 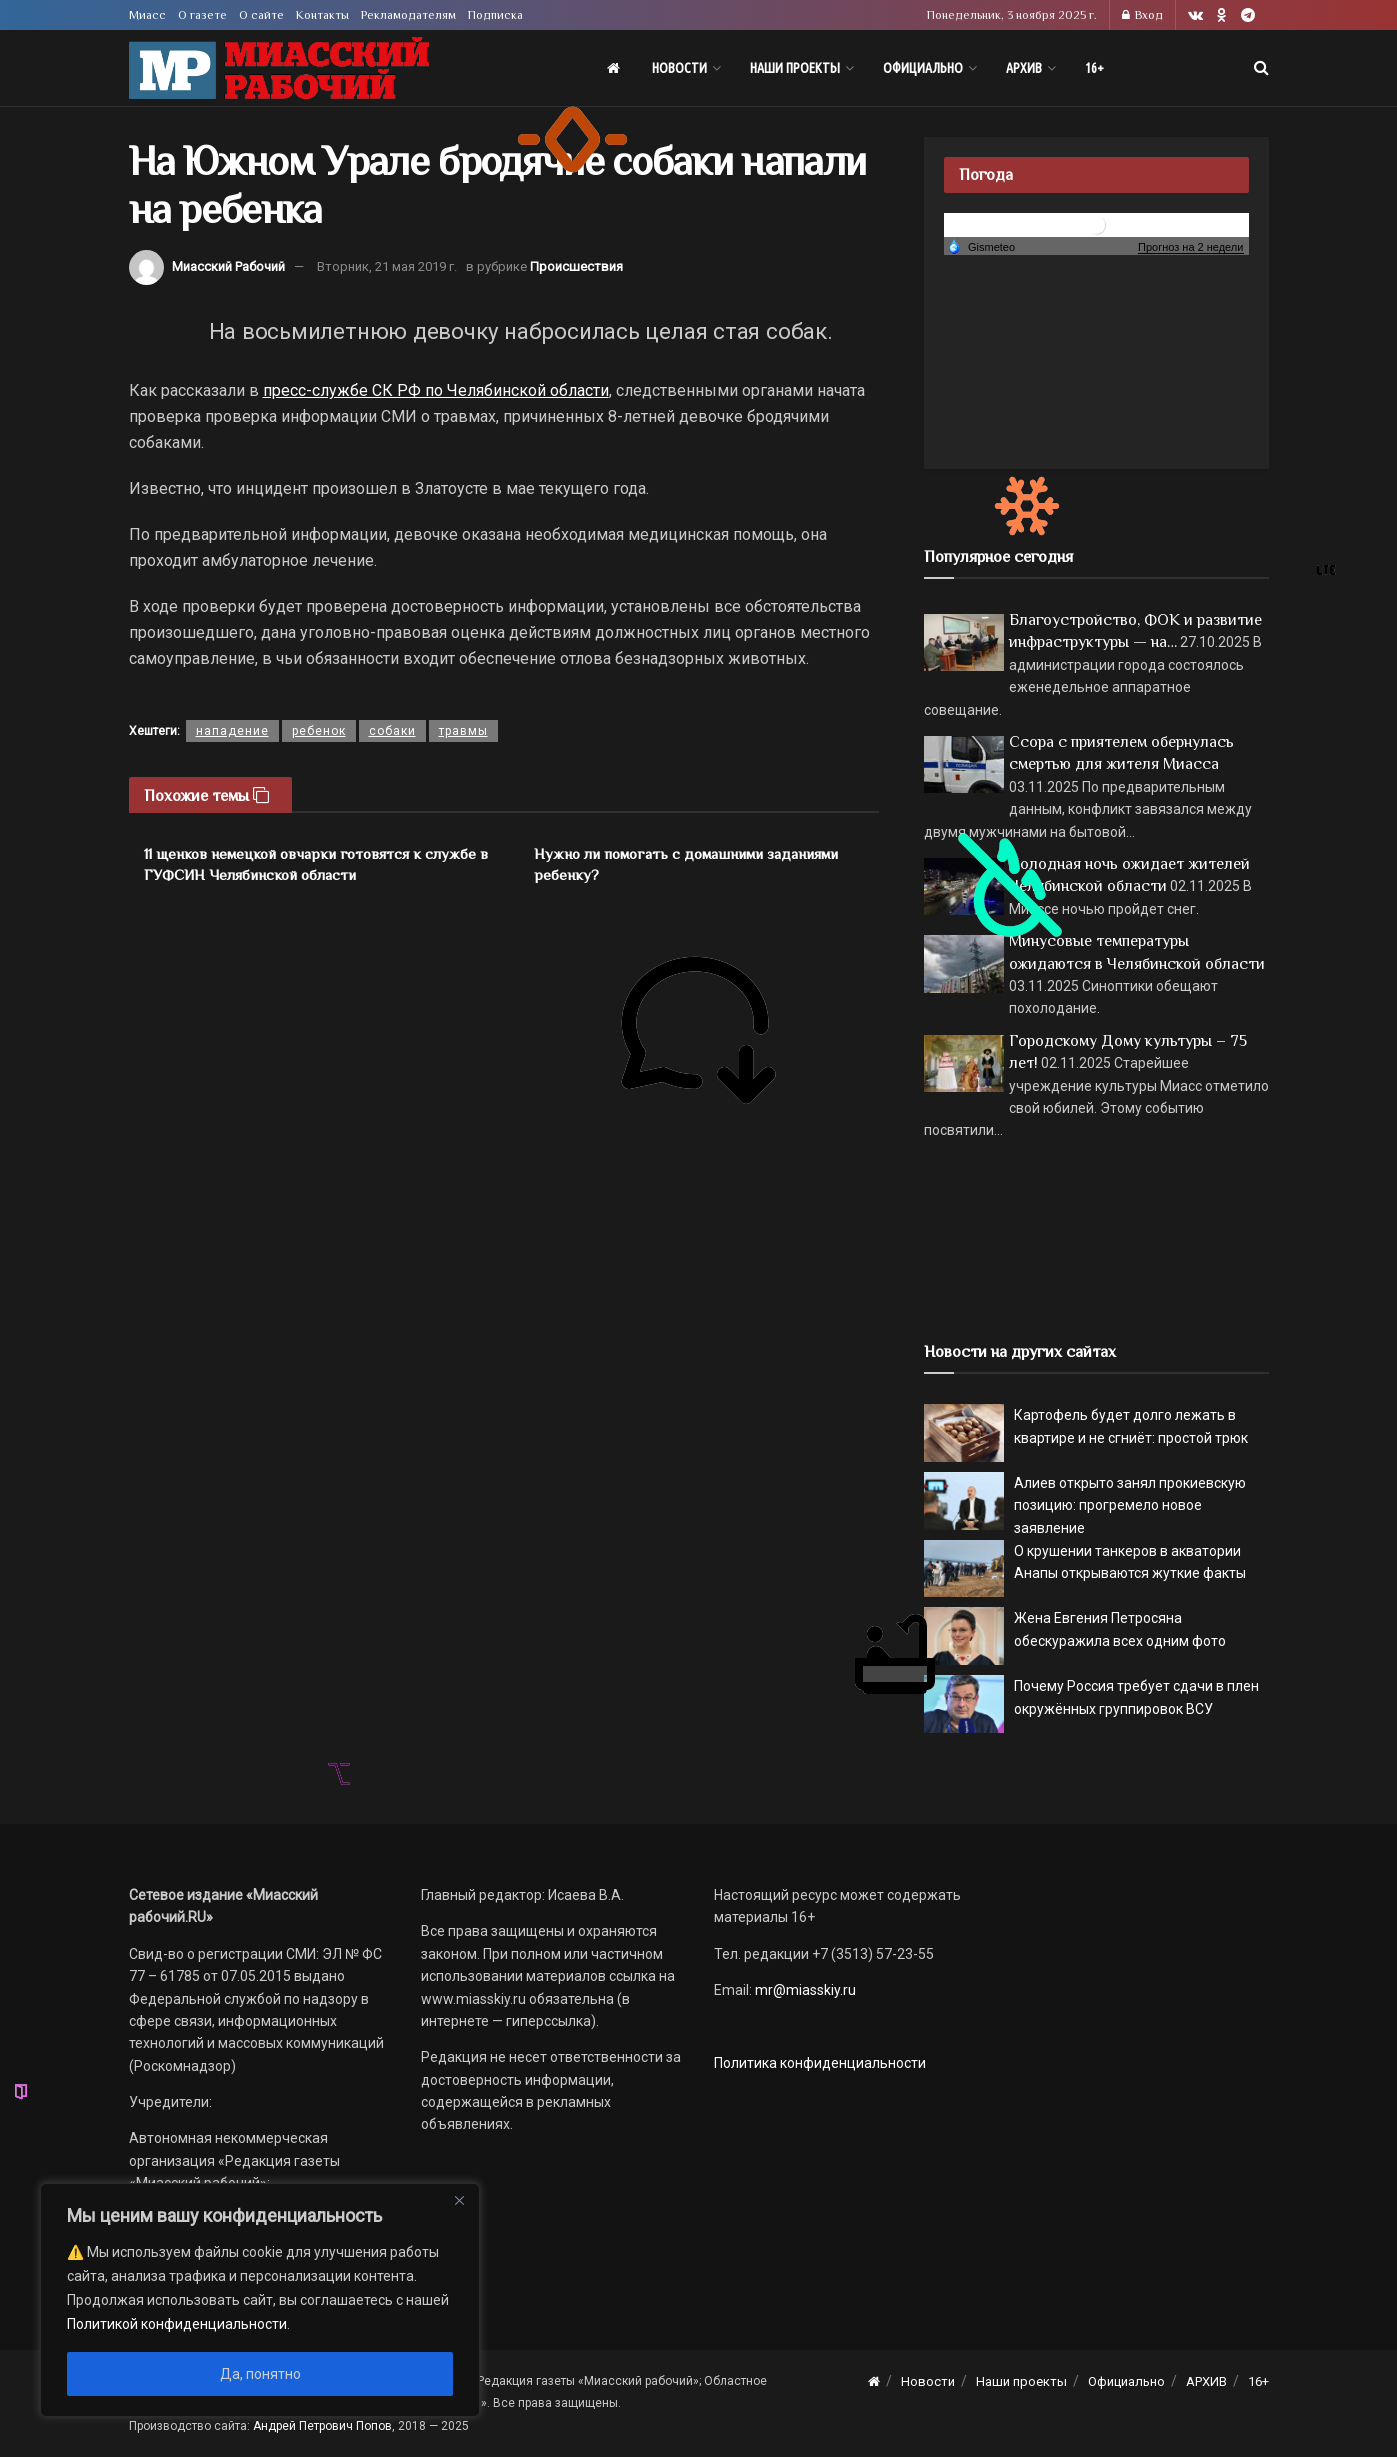 What do you see at coordinates (1027, 506) in the screenshot?
I see `activate cooling or air conditioning mode` at bounding box center [1027, 506].